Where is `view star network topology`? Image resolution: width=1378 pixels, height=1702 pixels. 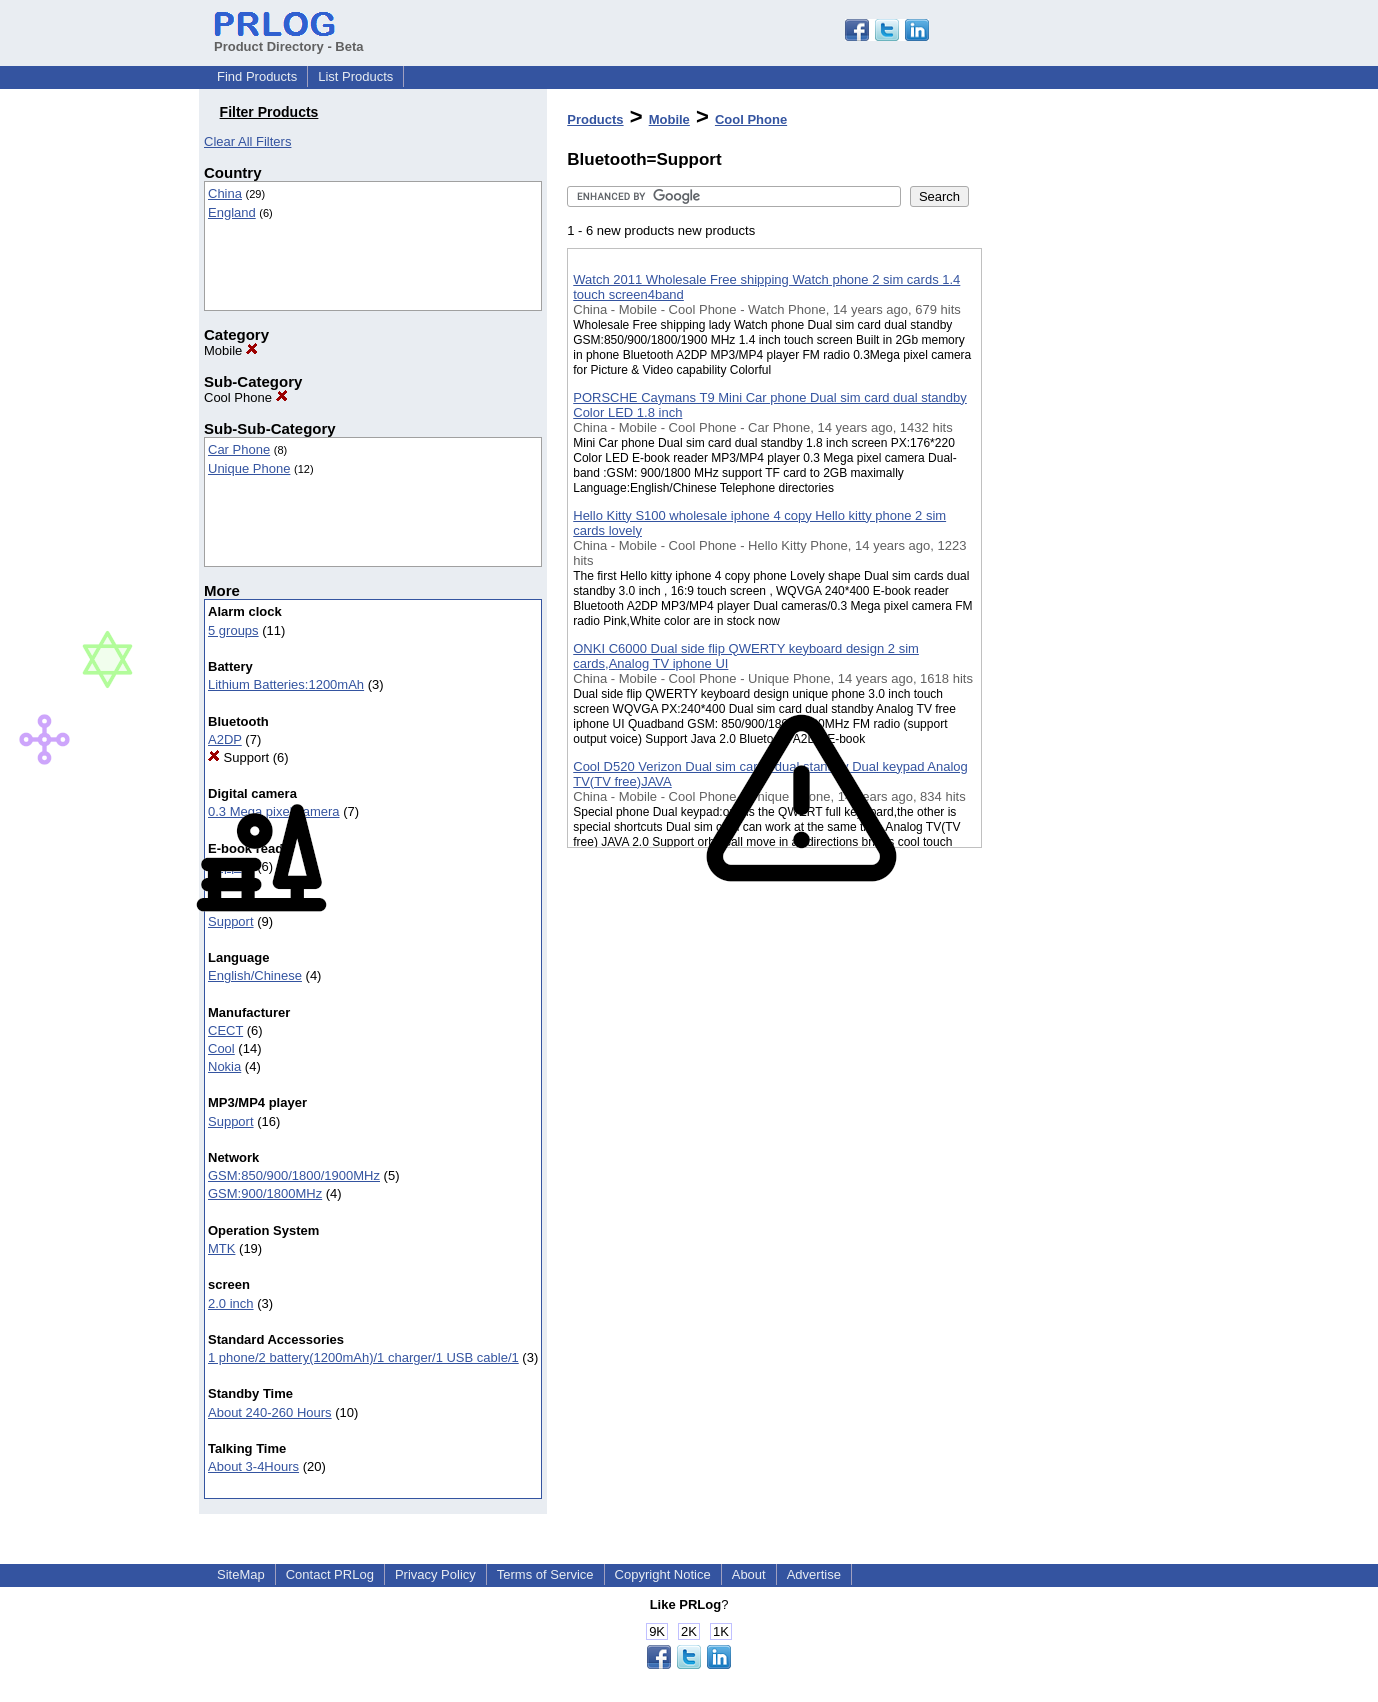 view star network topology is located at coordinates (44, 739).